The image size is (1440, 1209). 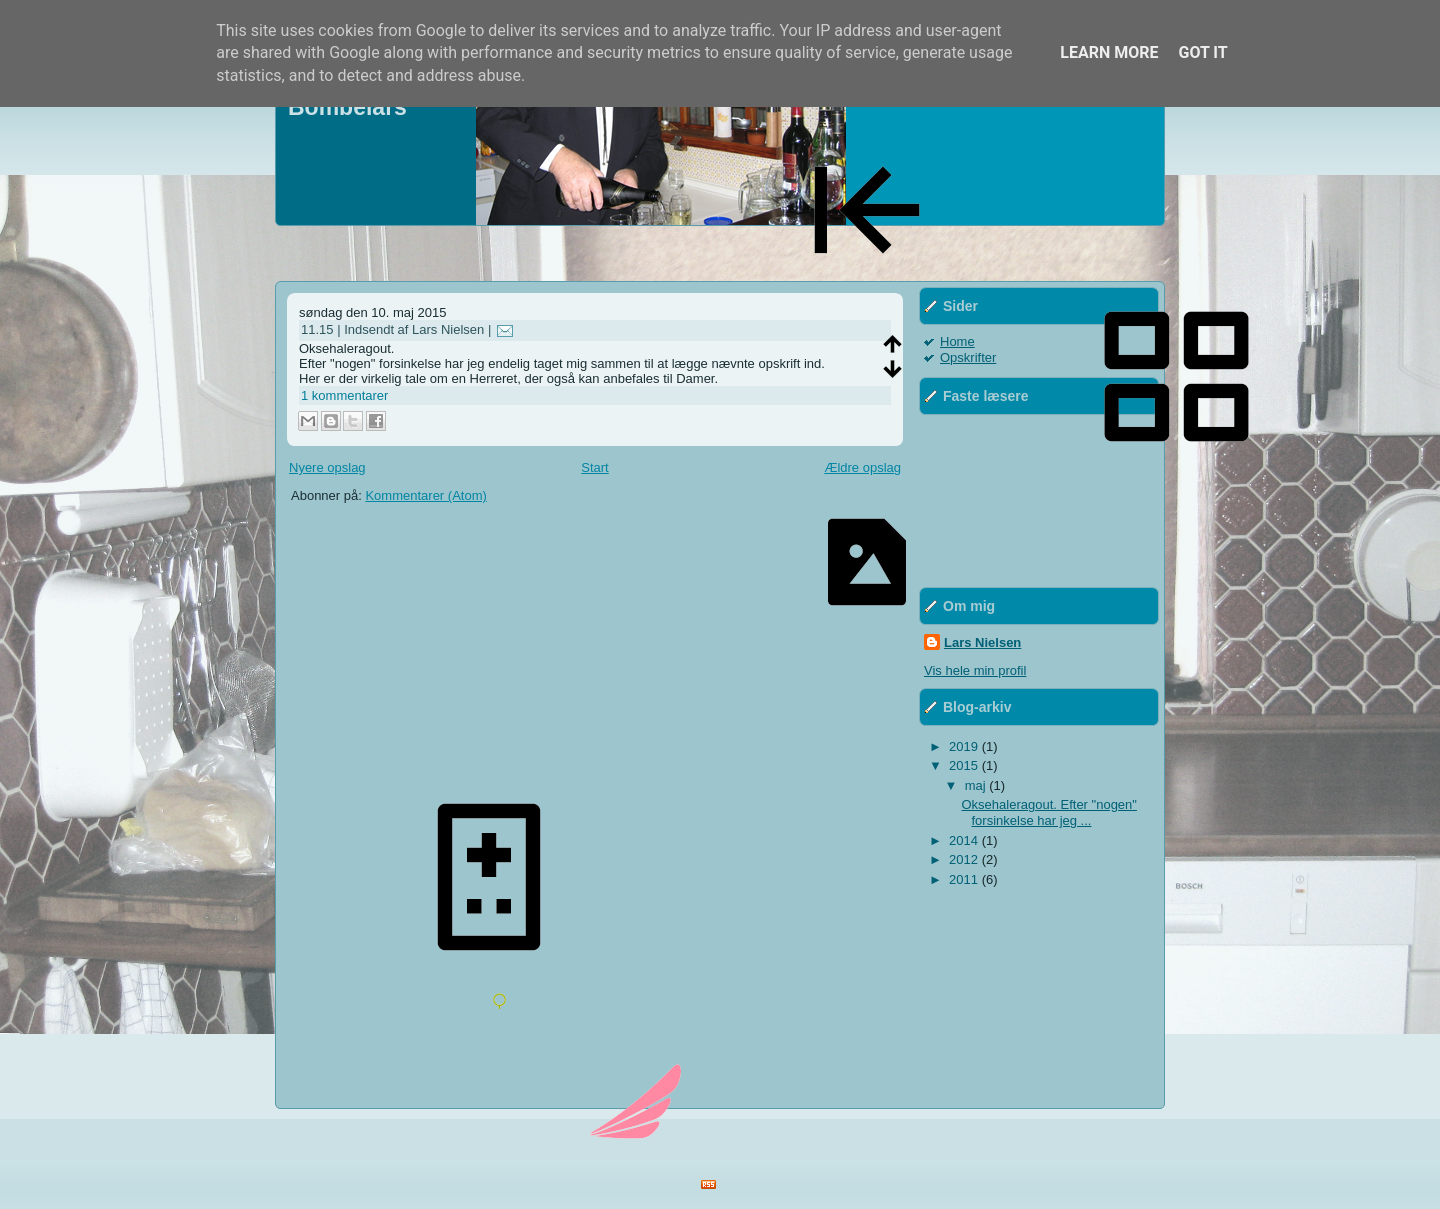 I want to click on access remote control settings, so click(x=489, y=877).